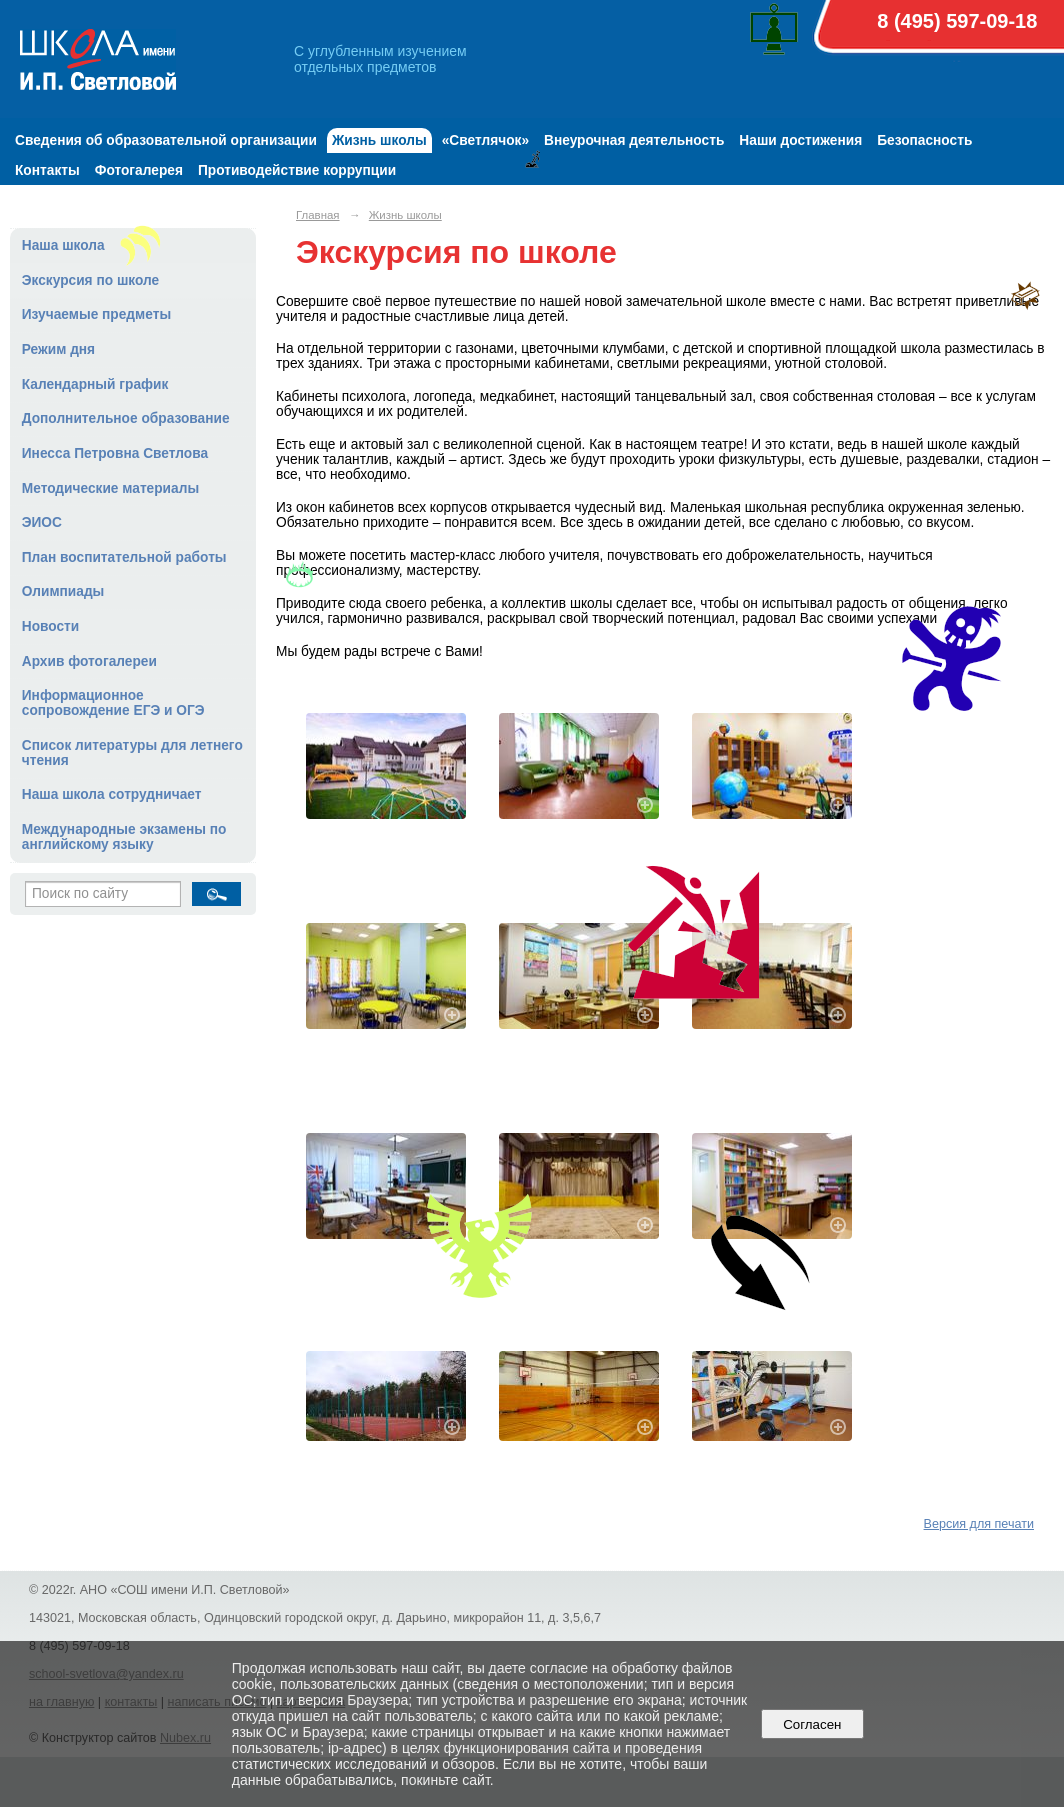 The height and width of the screenshot is (1807, 1064). What do you see at coordinates (692, 932) in the screenshot?
I see `access mining or resource extraction features` at bounding box center [692, 932].